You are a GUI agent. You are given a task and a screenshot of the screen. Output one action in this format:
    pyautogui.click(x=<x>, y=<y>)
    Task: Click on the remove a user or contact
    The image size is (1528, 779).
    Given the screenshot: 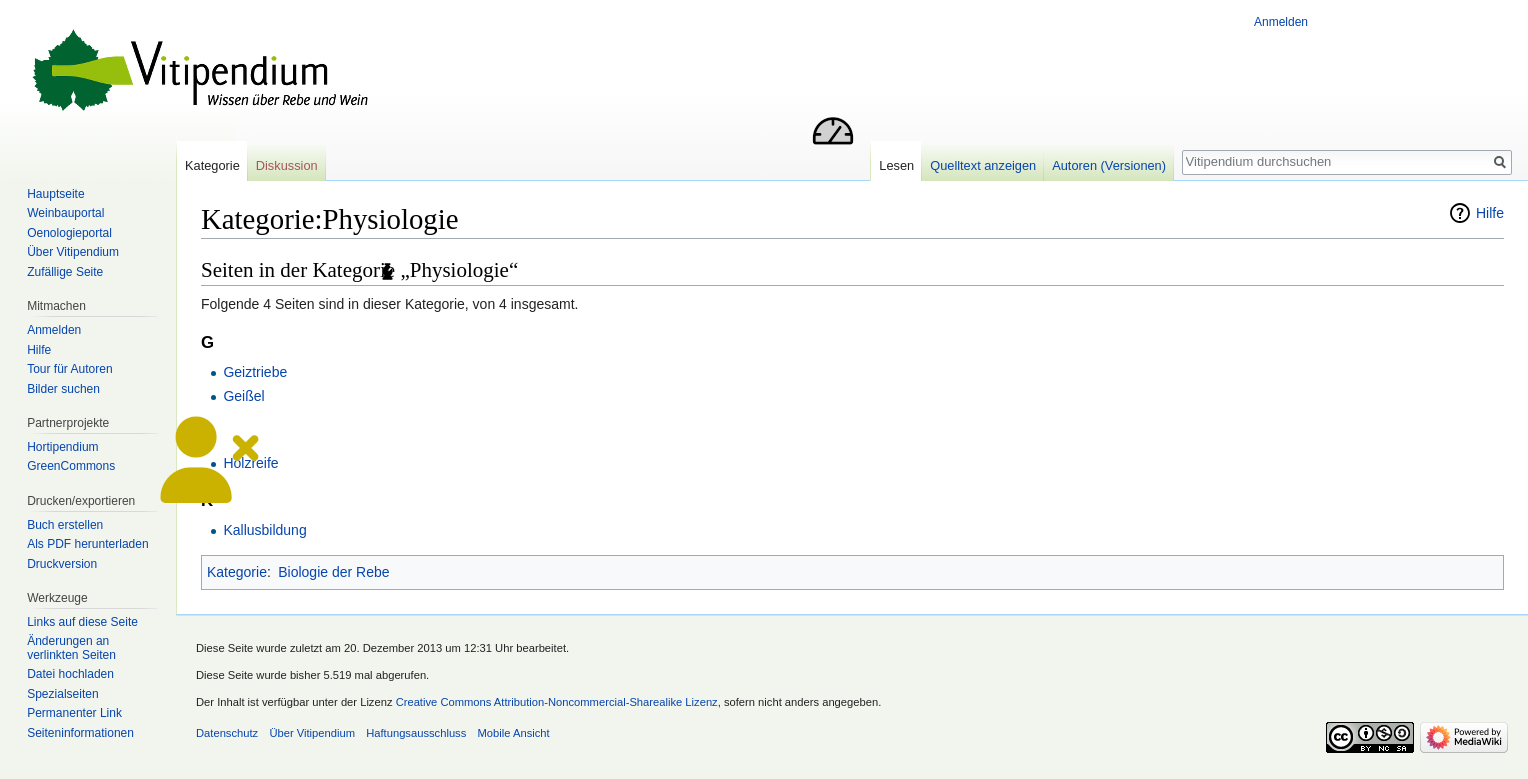 What is the action you would take?
    pyautogui.click(x=207, y=459)
    